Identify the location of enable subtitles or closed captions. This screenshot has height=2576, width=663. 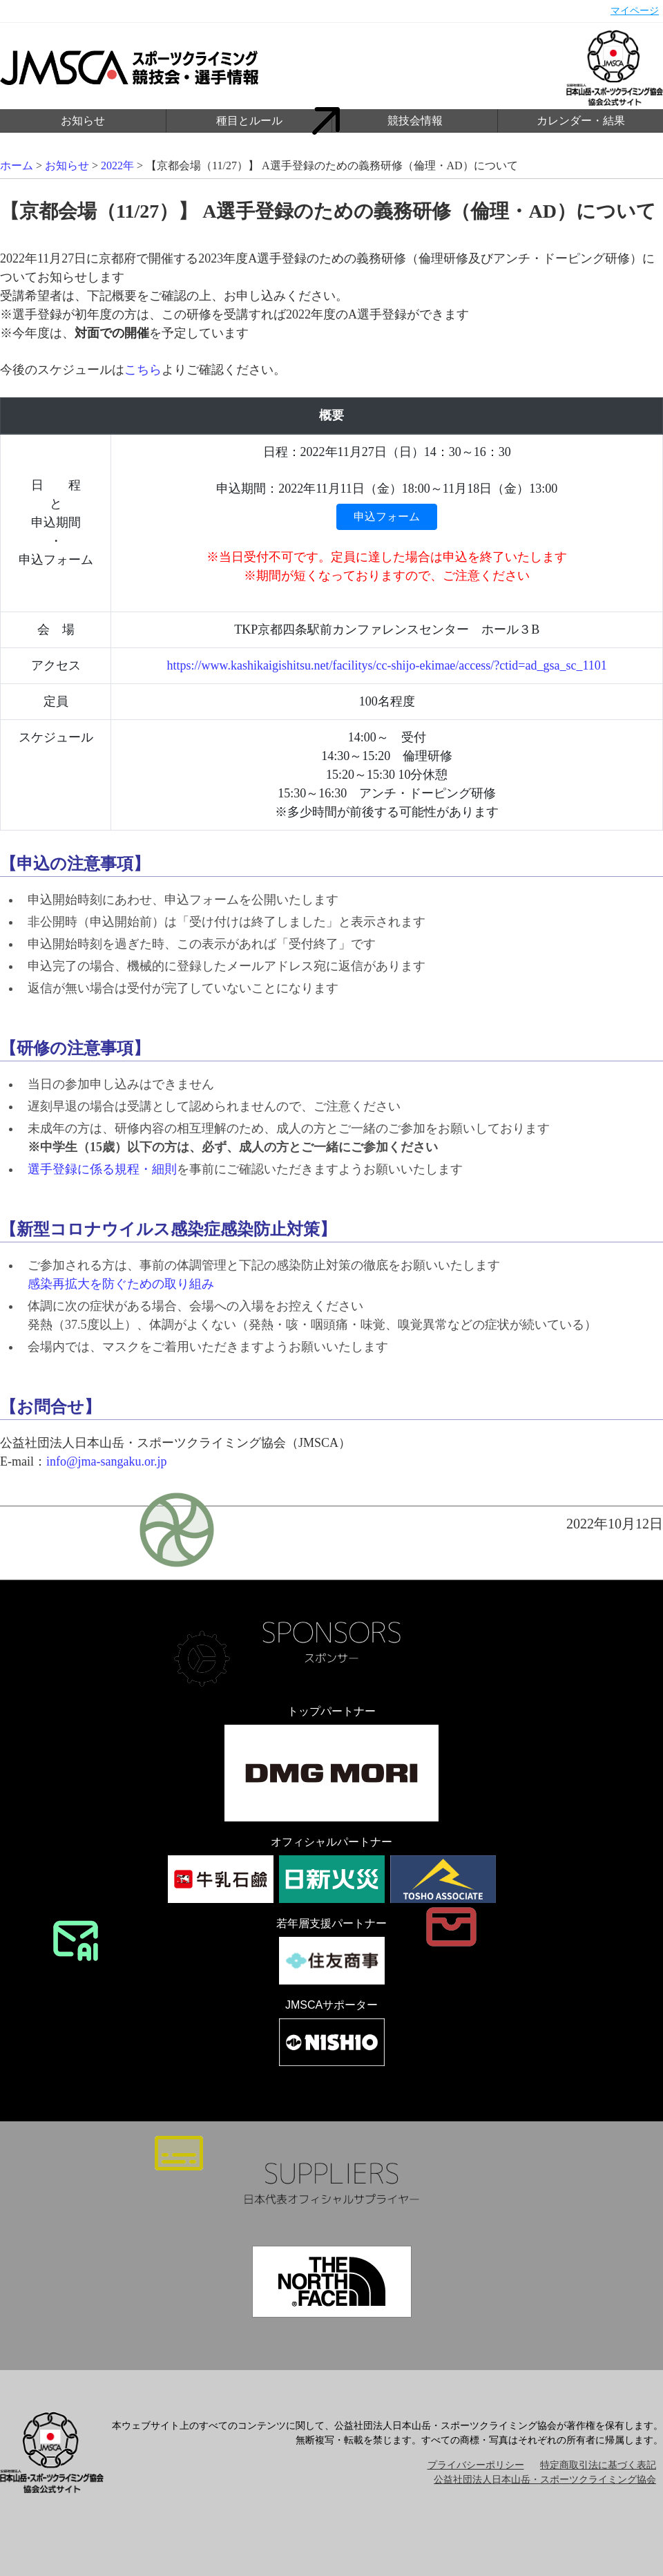
(179, 2153).